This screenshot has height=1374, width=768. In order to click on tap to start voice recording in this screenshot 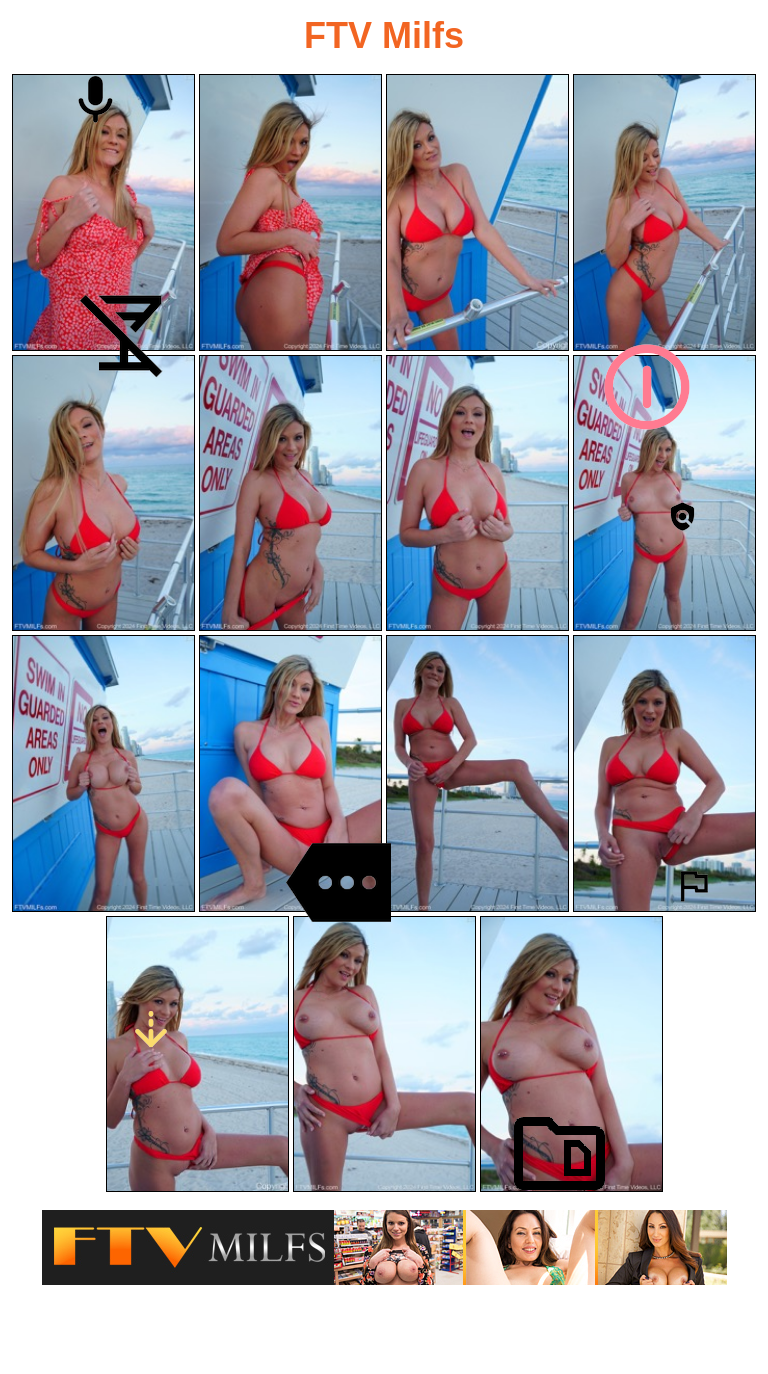, I will do `click(95, 100)`.